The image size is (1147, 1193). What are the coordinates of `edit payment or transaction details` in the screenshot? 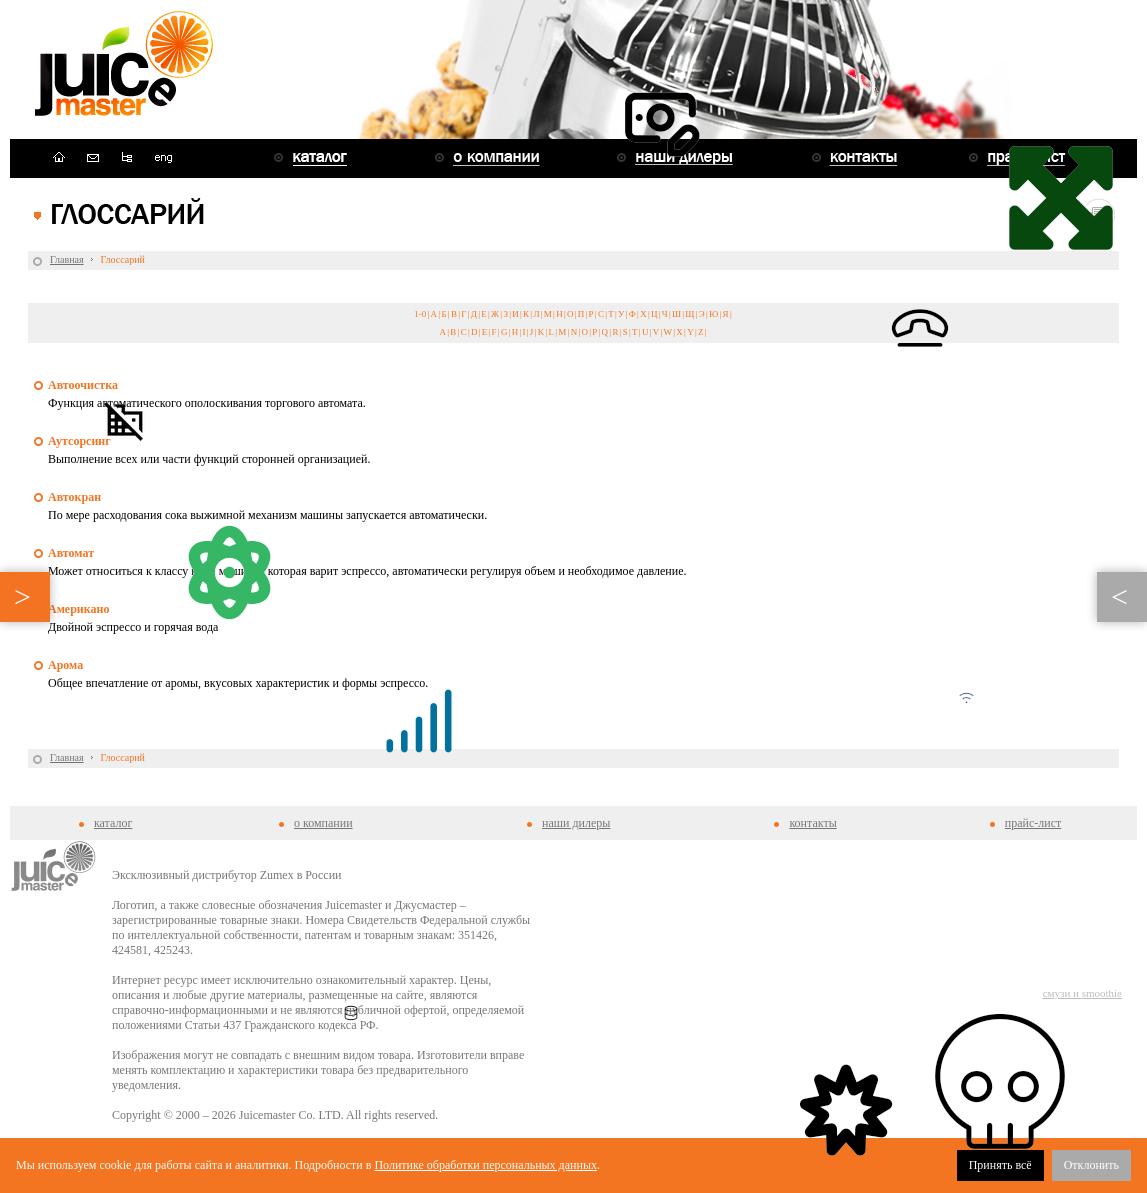 It's located at (660, 117).